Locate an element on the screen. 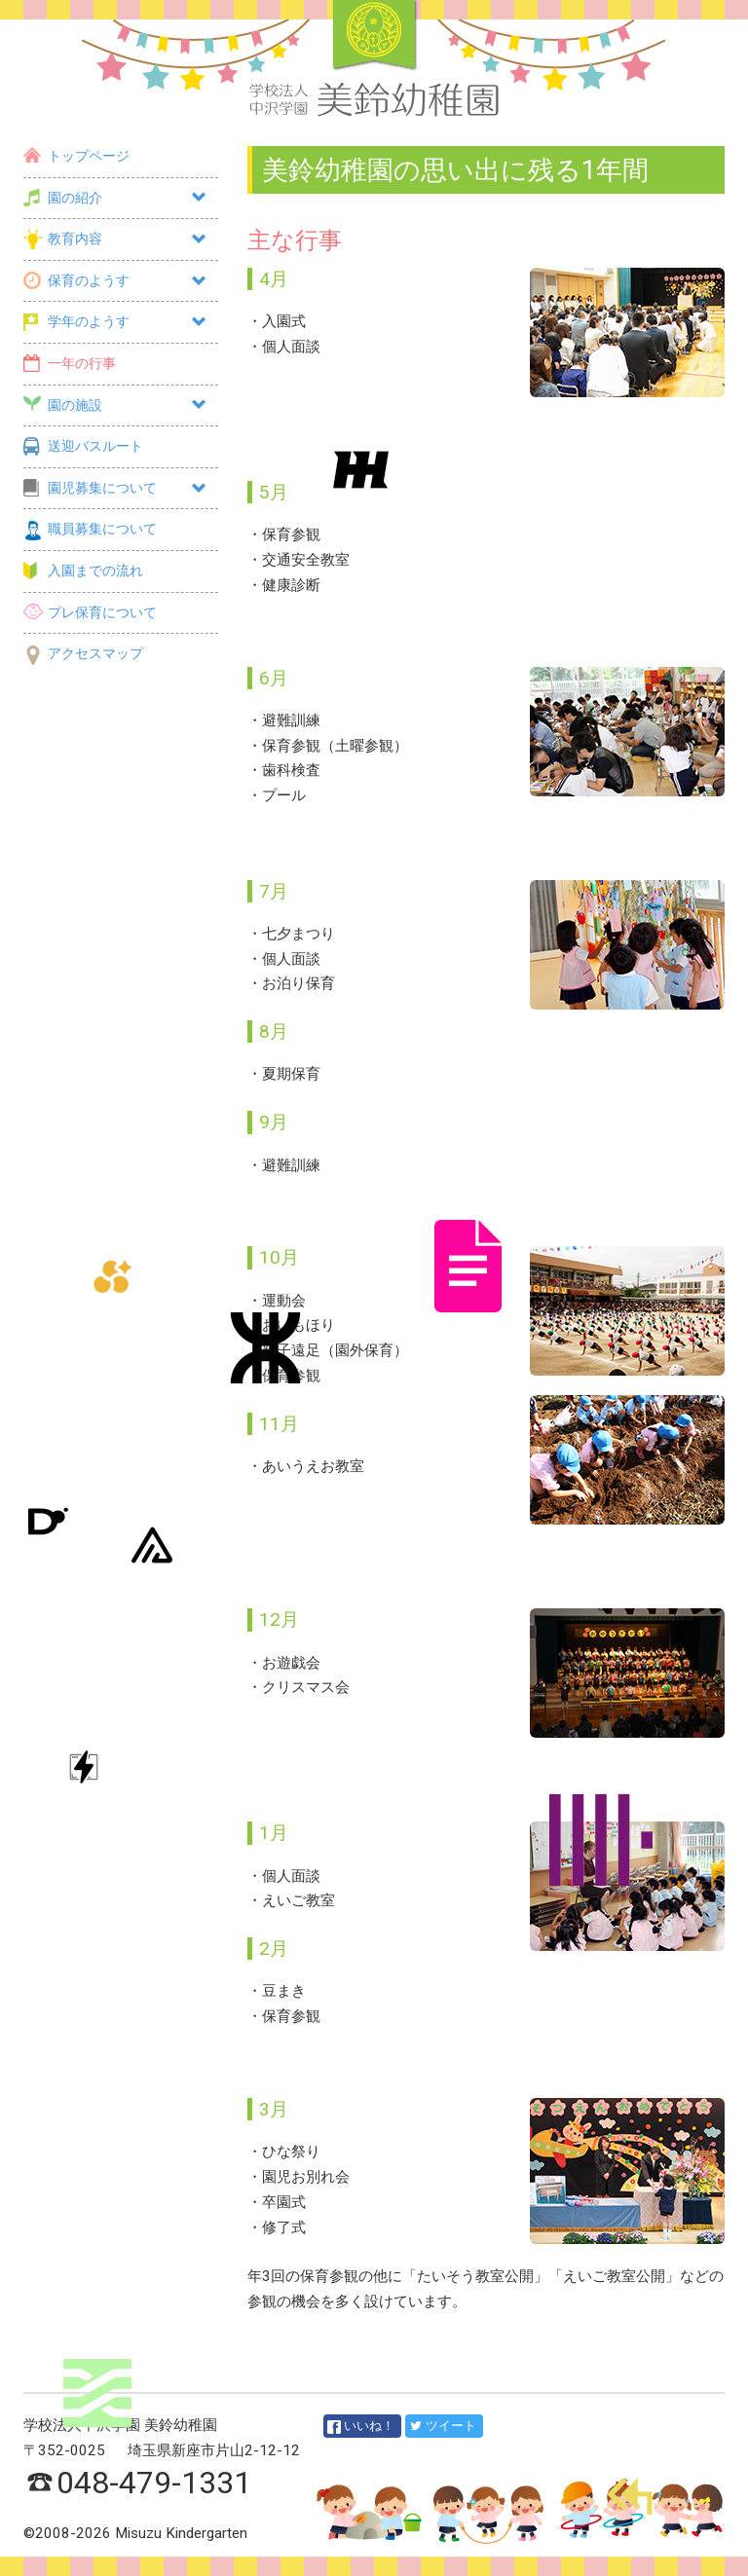 This screenshot has height=2576, width=748. open the Shenzhen Metro app is located at coordinates (265, 1347).